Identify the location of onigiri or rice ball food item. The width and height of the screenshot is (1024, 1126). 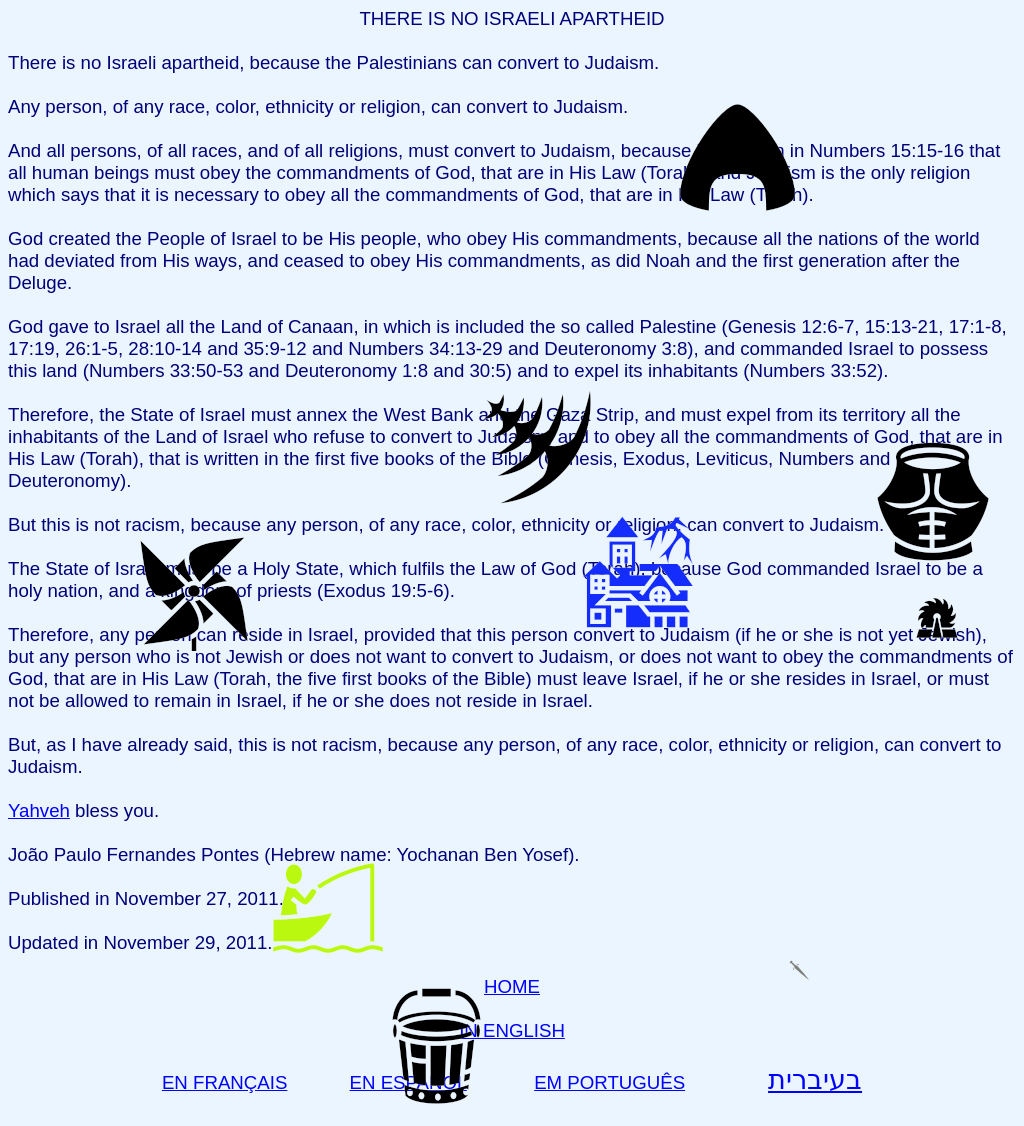
(737, 153).